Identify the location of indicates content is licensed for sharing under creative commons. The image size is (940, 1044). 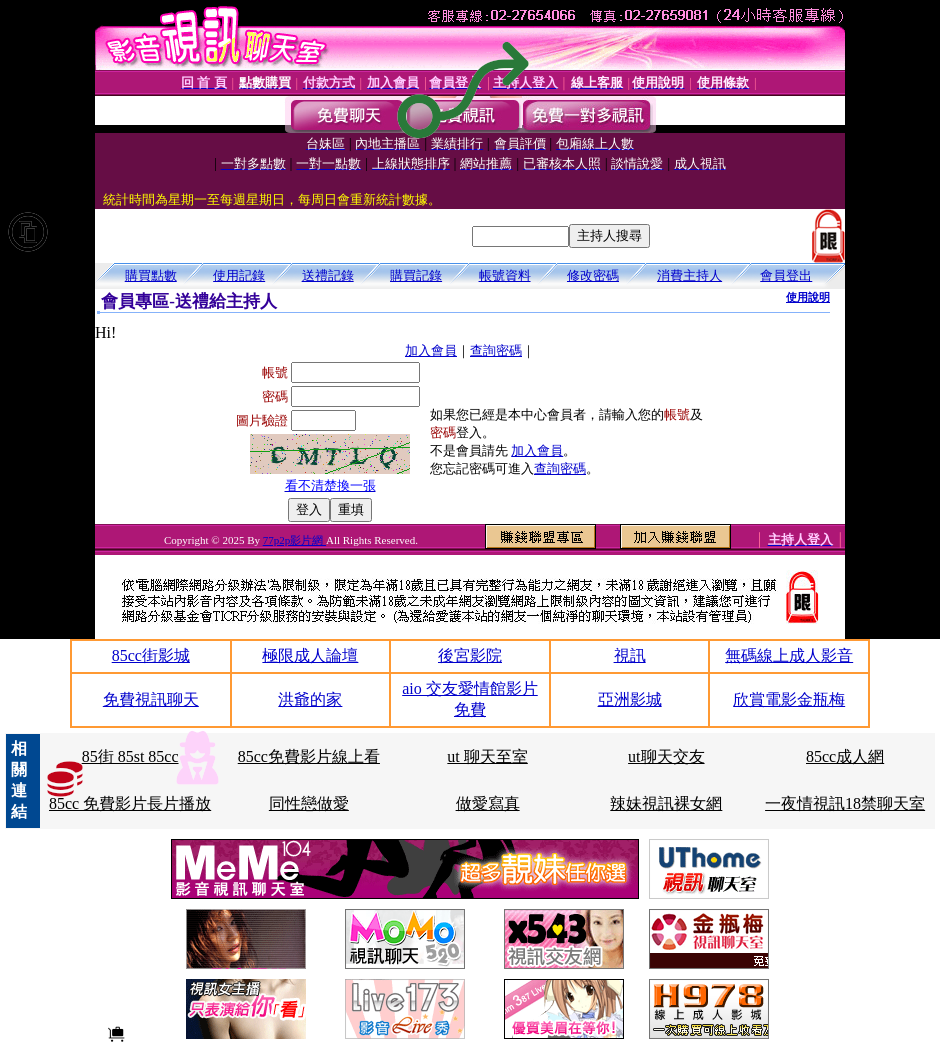
(28, 232).